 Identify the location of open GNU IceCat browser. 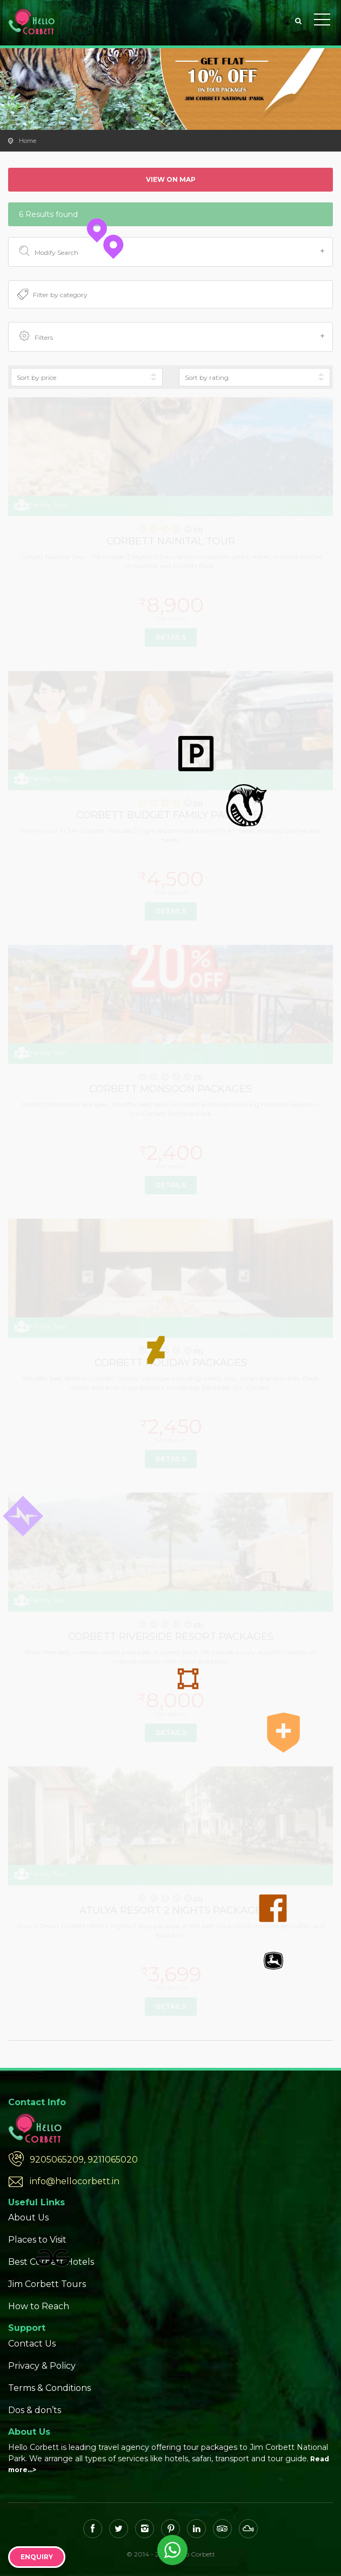
(246, 805).